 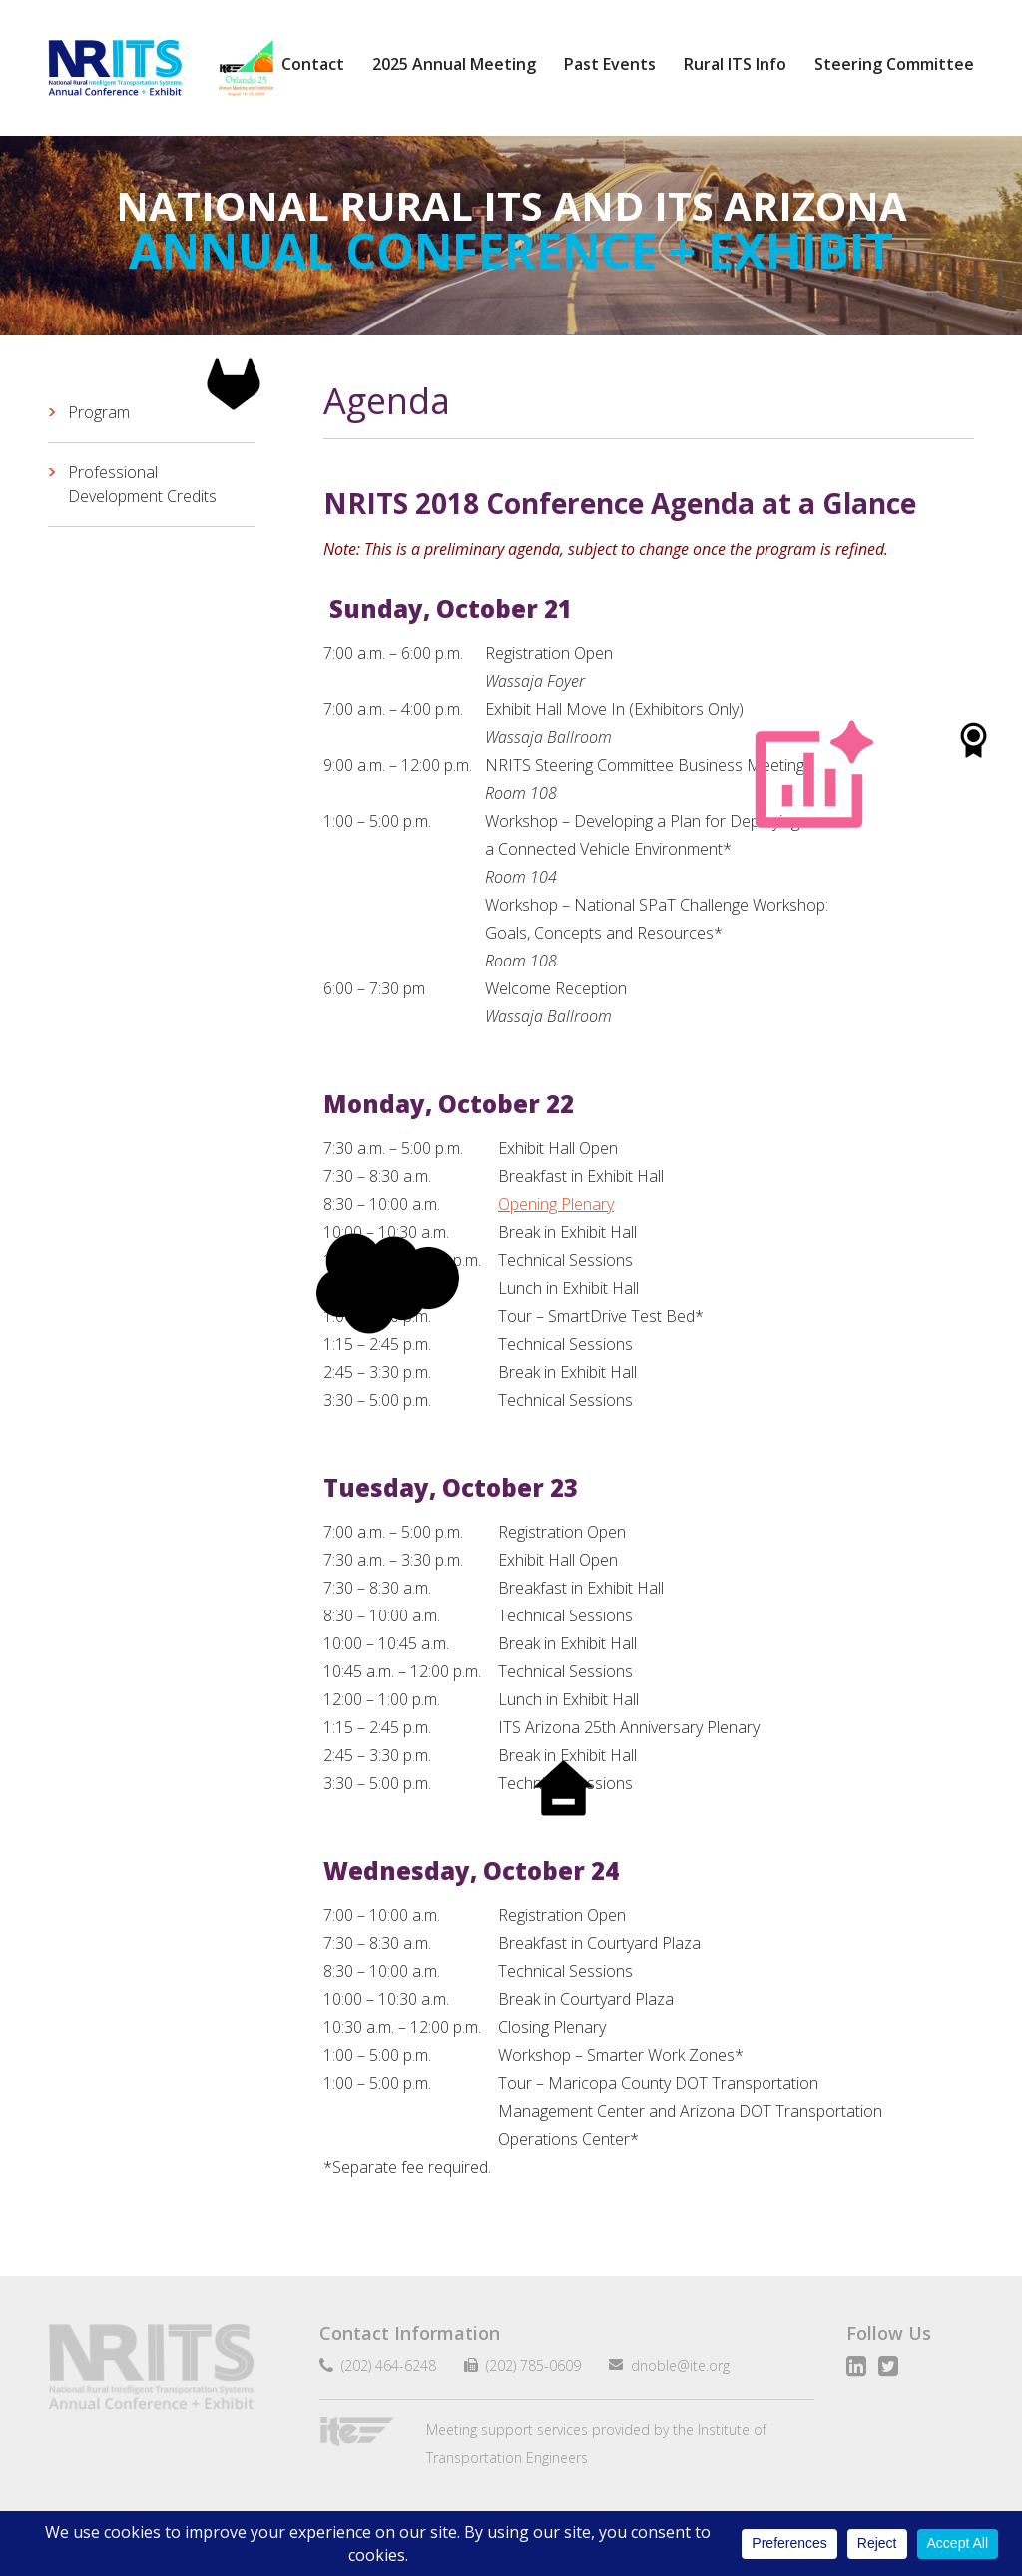 I want to click on navigate to home screen, so click(x=563, y=1790).